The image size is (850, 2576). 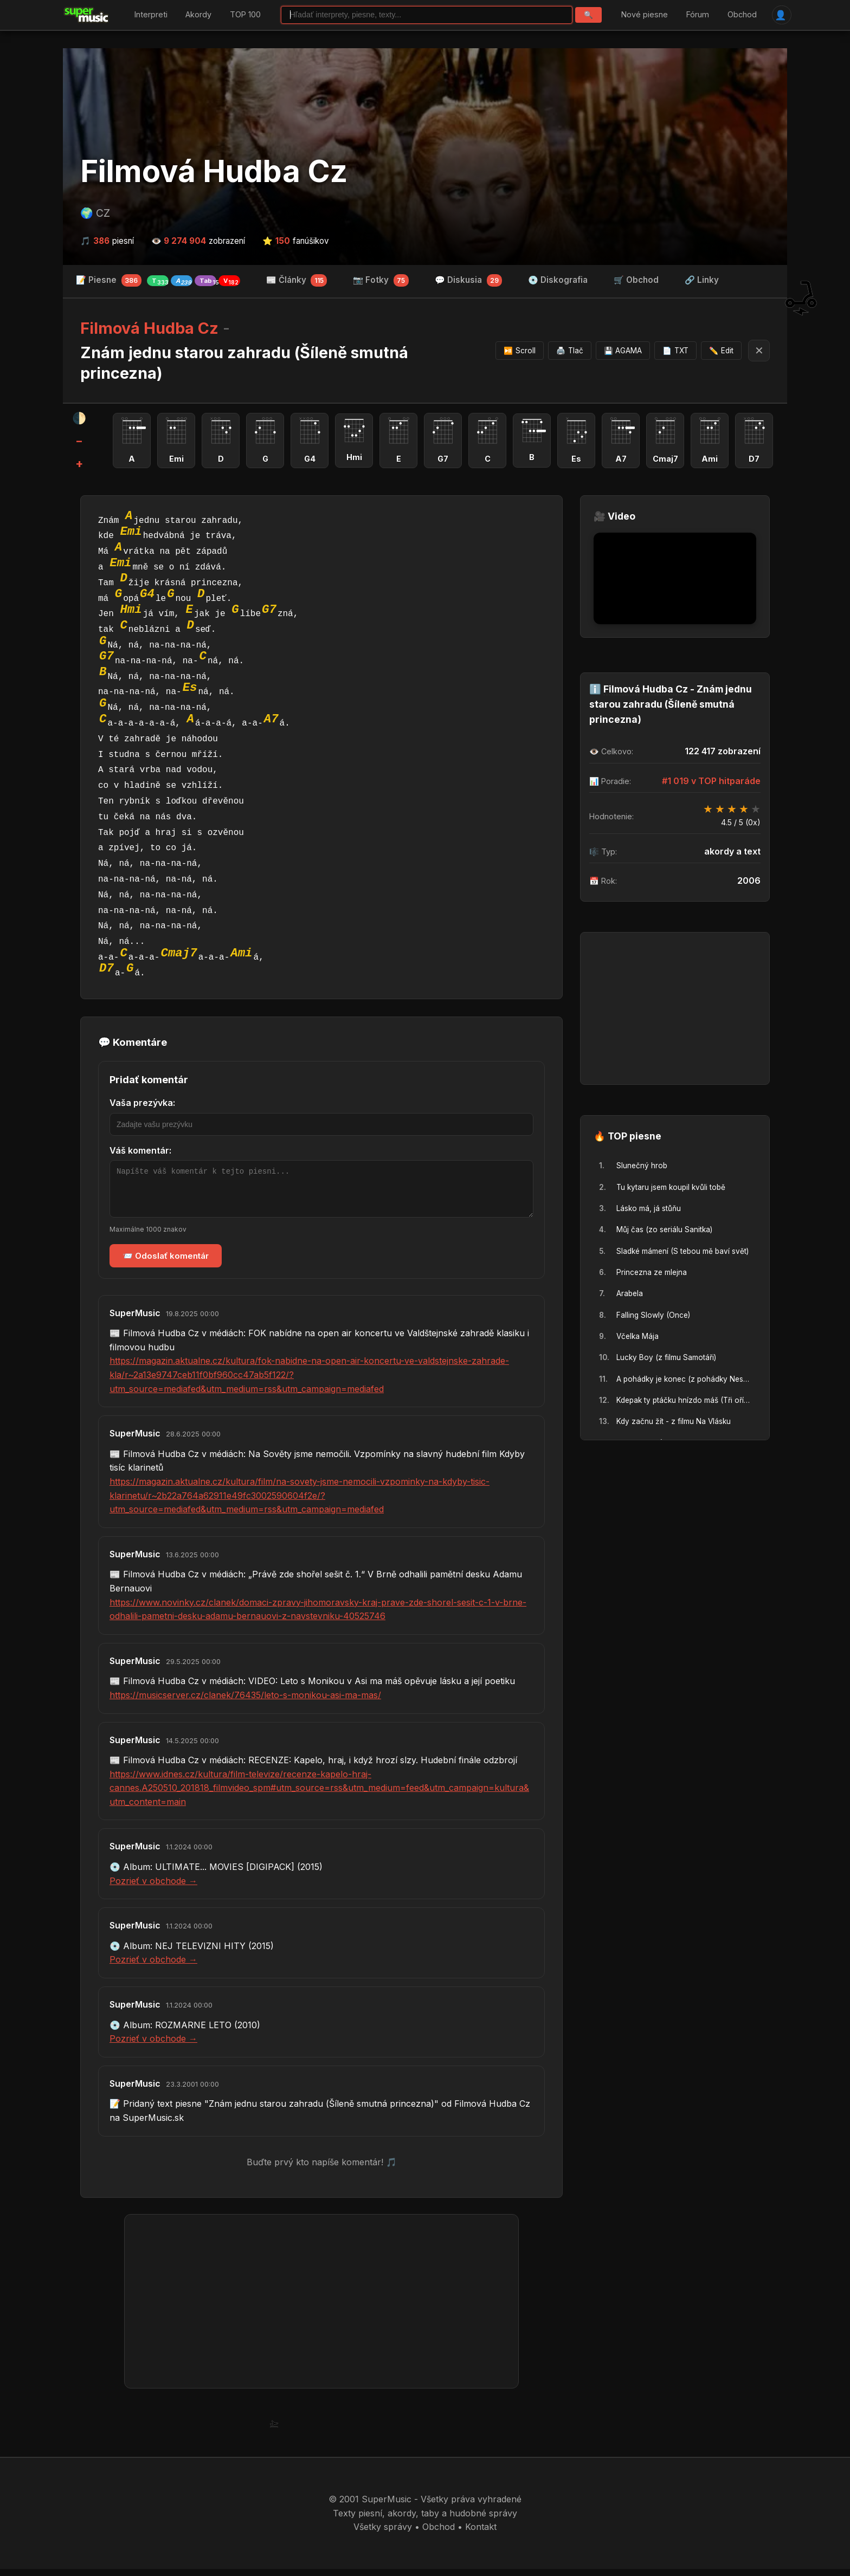 What do you see at coordinates (274, 2424) in the screenshot?
I see `view flight departure information` at bounding box center [274, 2424].